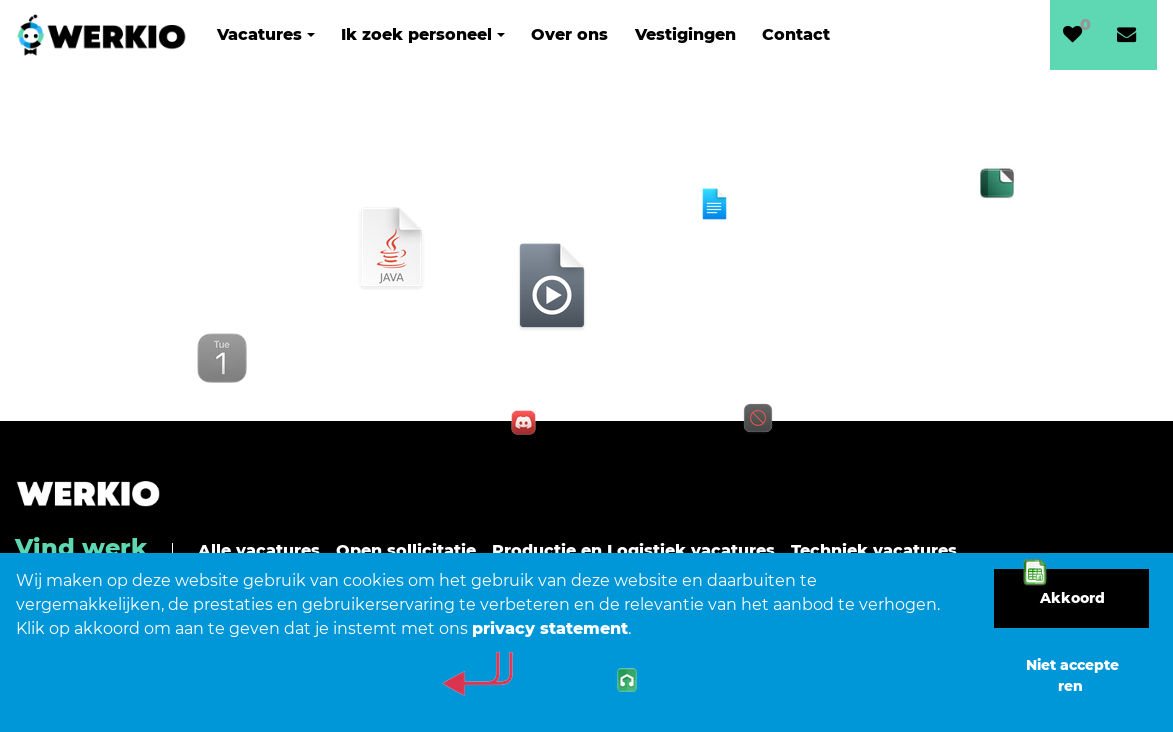 The height and width of the screenshot is (732, 1173). What do you see at coordinates (476, 673) in the screenshot?
I see `reply to all recipients of an email` at bounding box center [476, 673].